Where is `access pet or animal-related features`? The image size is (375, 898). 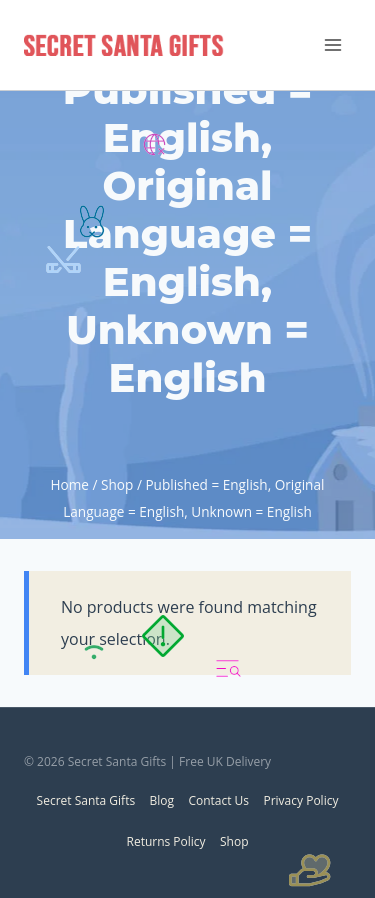
access pet or animal-related features is located at coordinates (92, 222).